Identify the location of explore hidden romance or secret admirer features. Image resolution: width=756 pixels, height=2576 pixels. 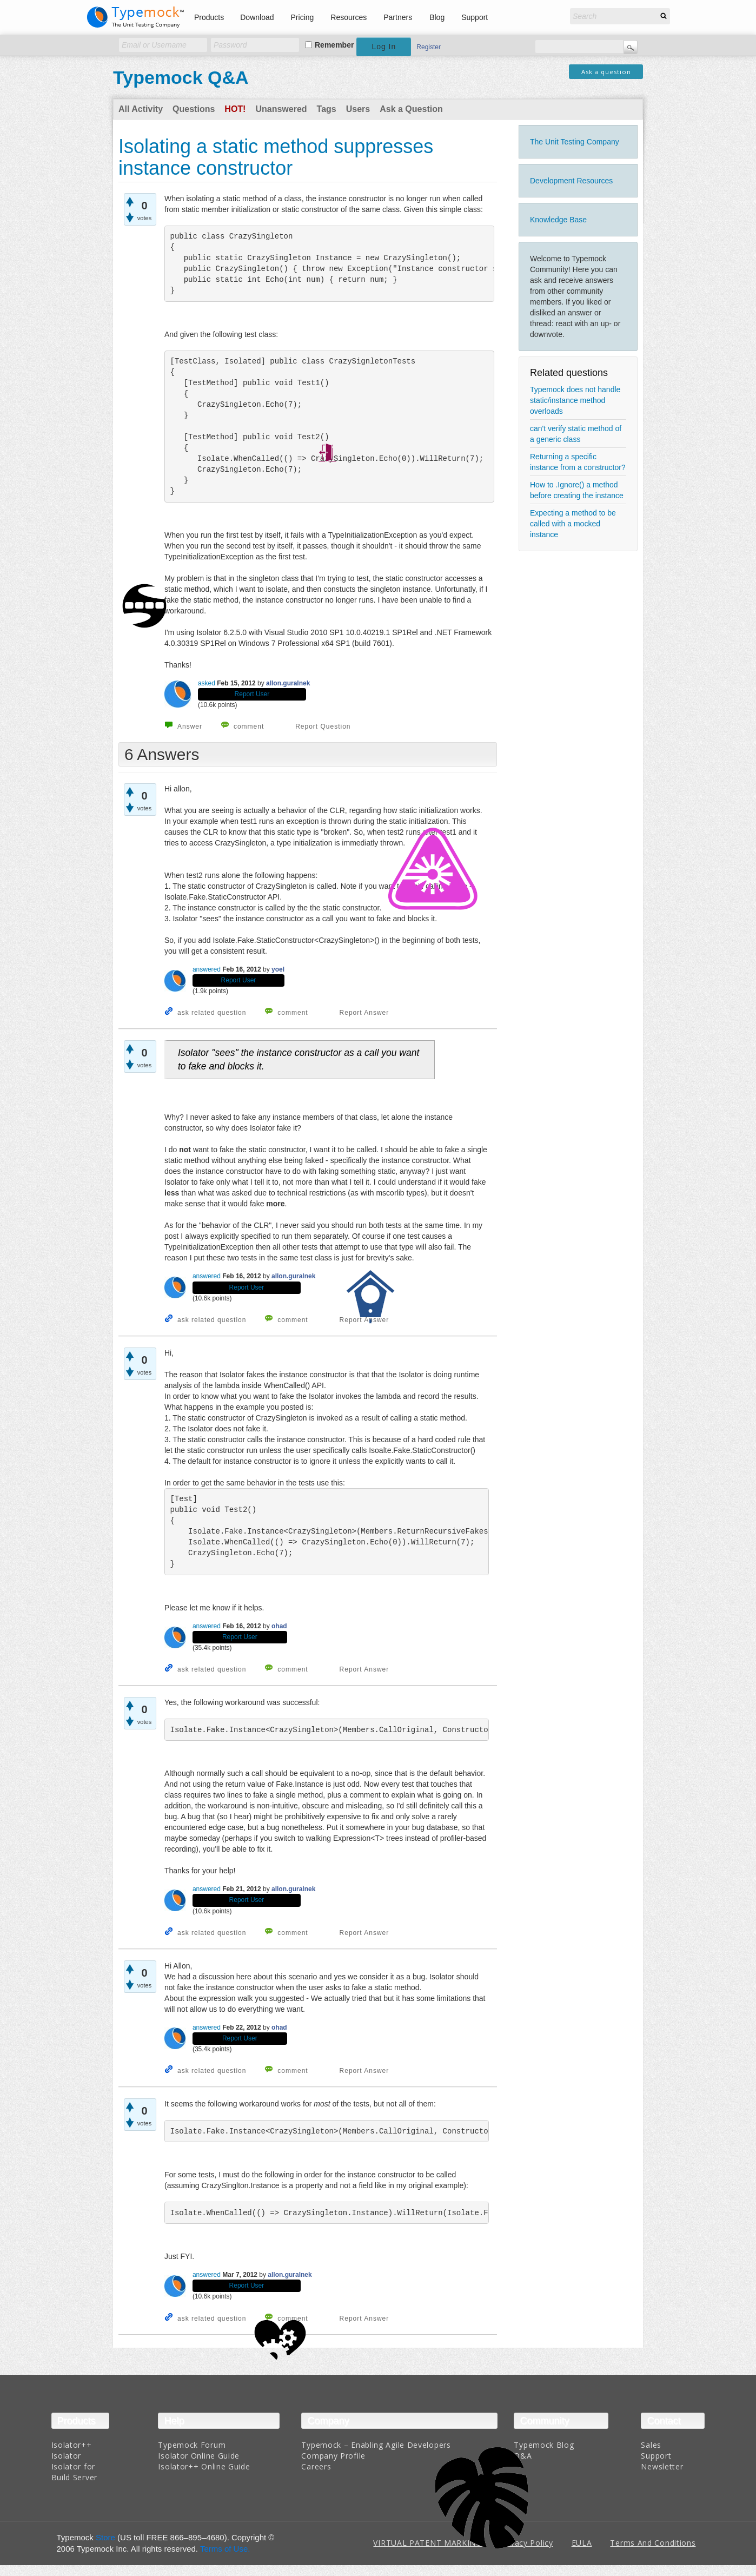
(280, 2343).